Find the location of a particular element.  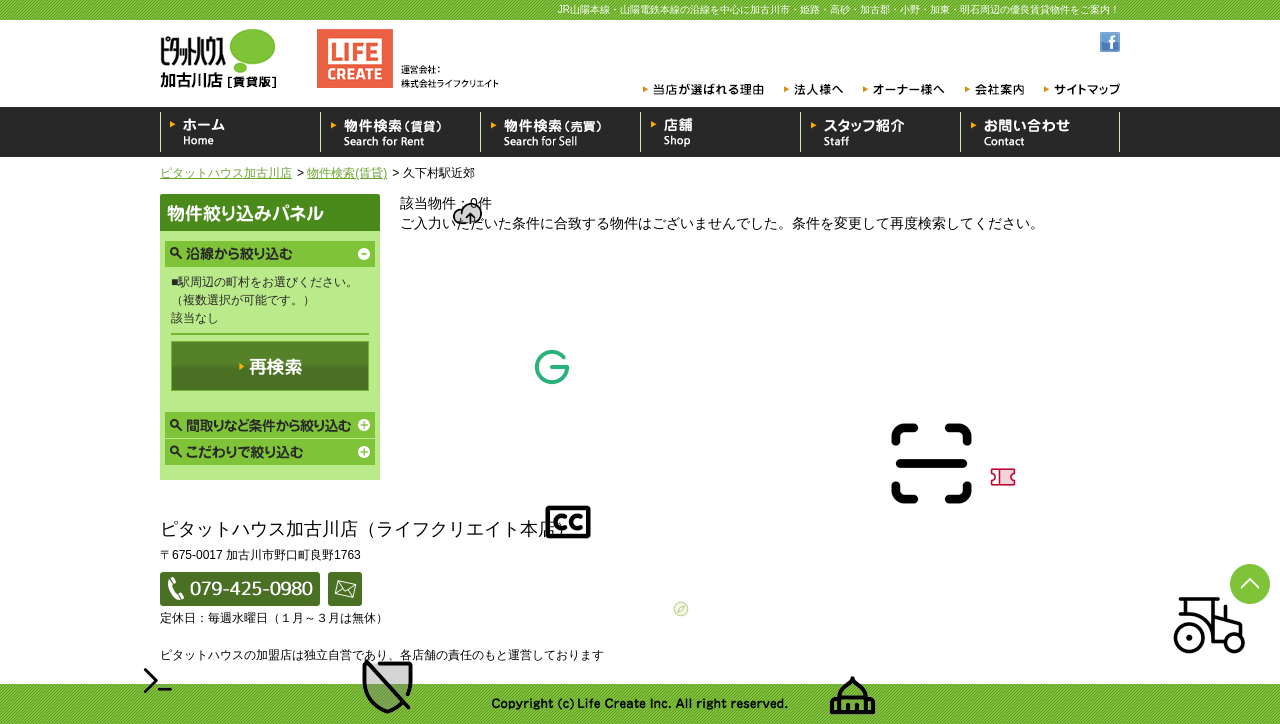

view your tickets or passes is located at coordinates (1003, 477).